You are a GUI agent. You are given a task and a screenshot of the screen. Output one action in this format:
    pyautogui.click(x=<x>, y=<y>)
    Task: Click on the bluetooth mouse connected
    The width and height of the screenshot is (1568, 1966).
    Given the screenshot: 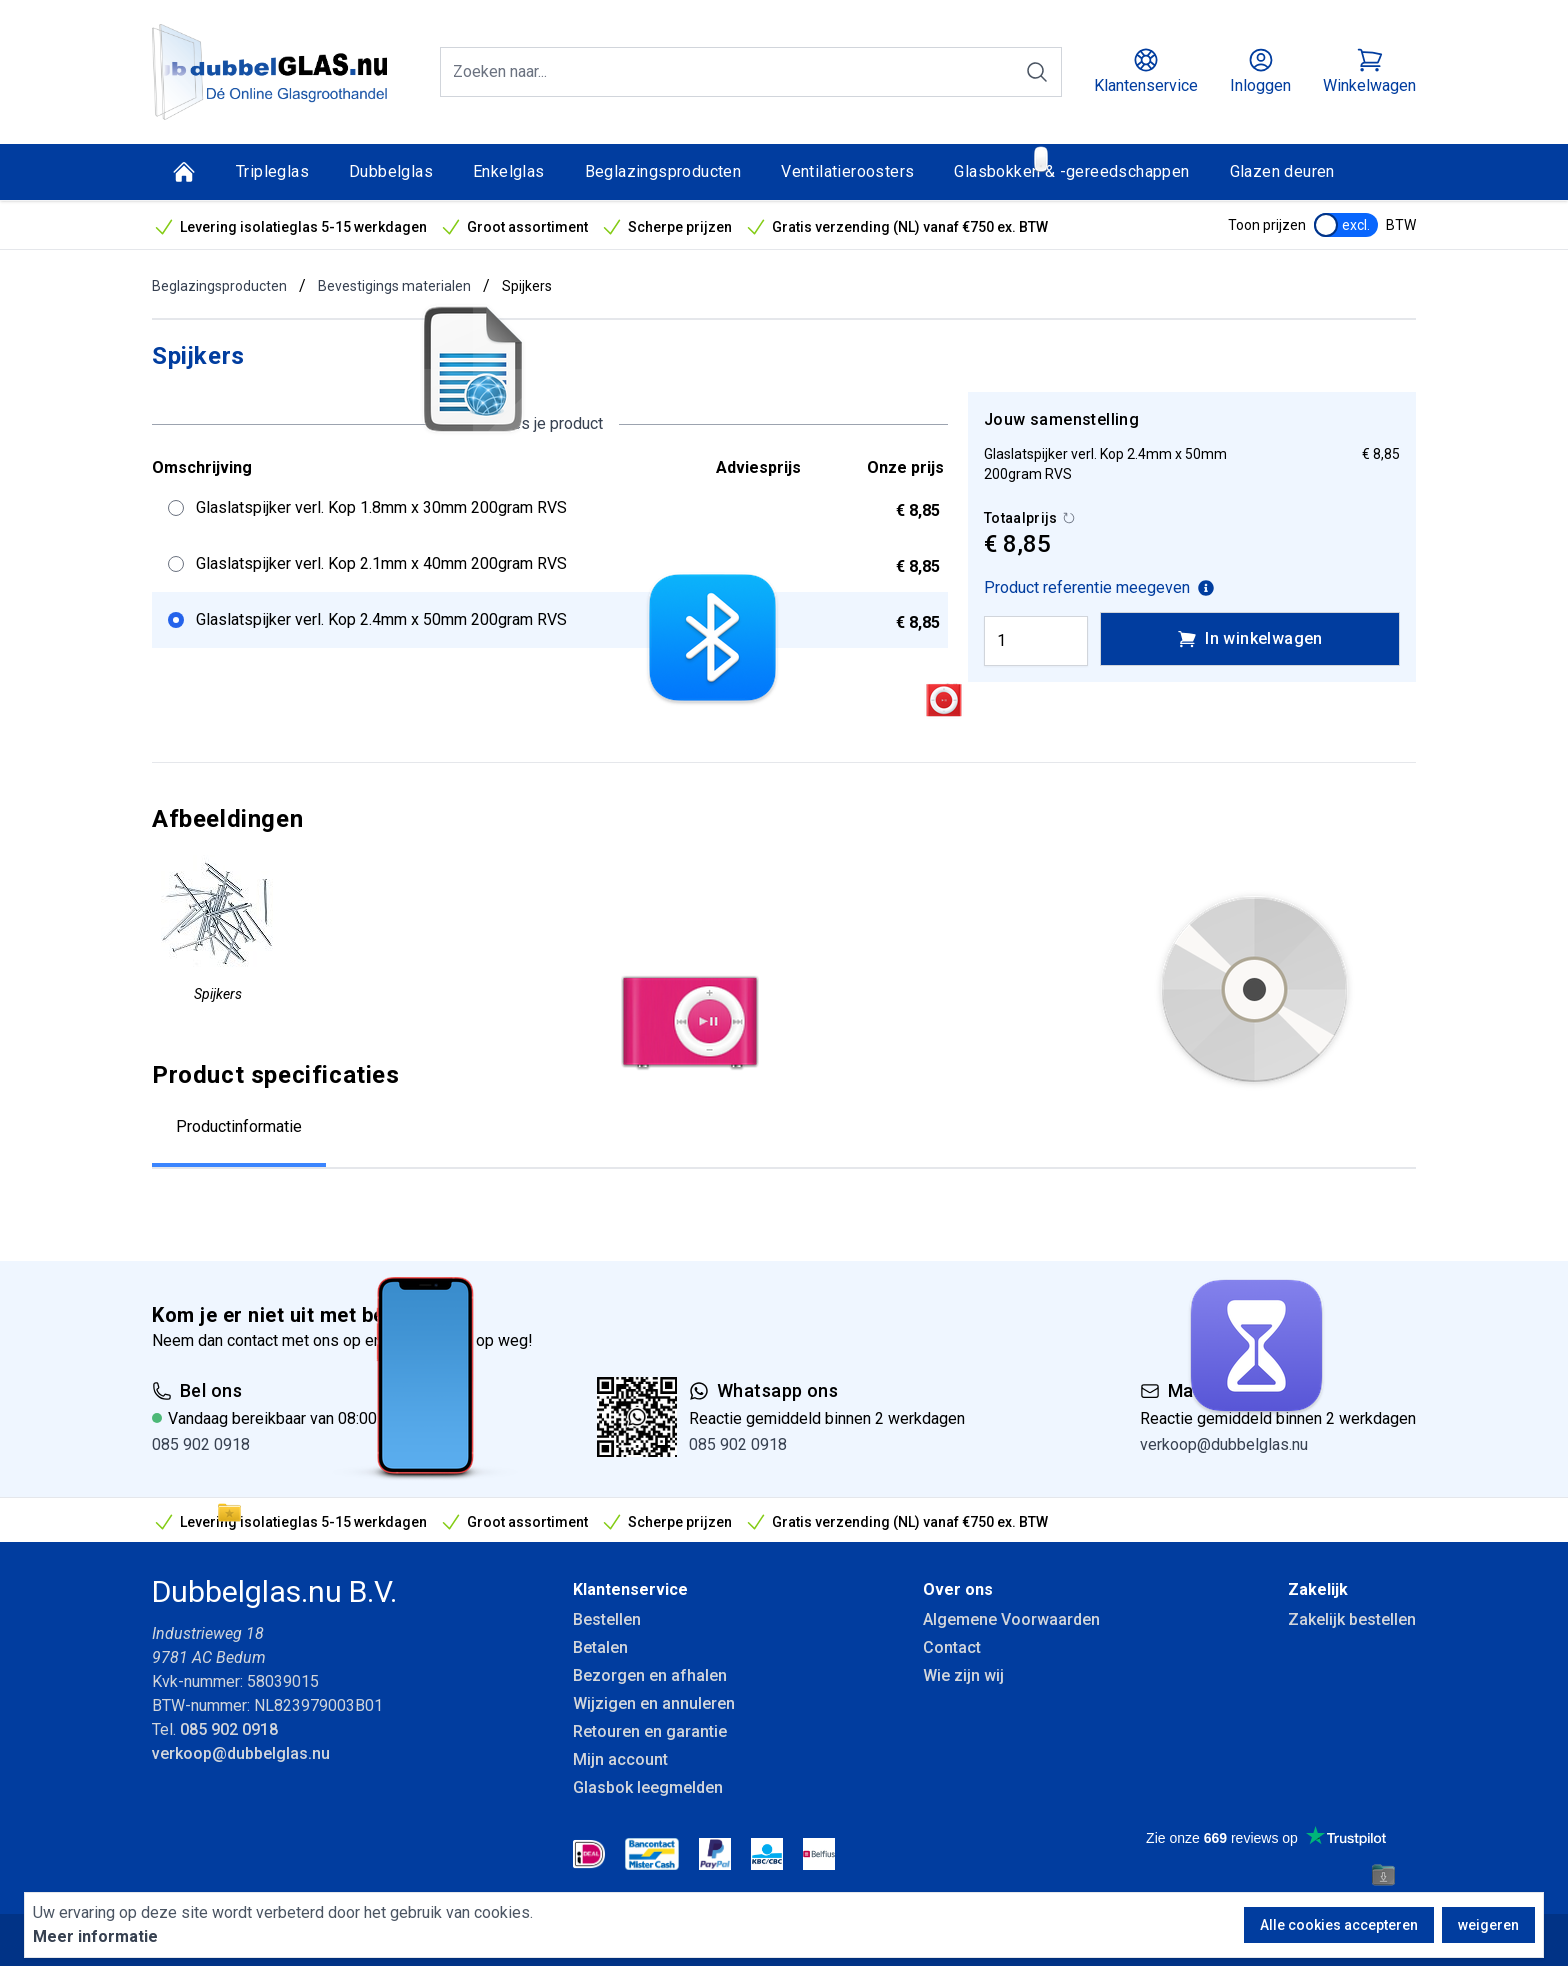 What is the action you would take?
    pyautogui.click(x=1041, y=160)
    